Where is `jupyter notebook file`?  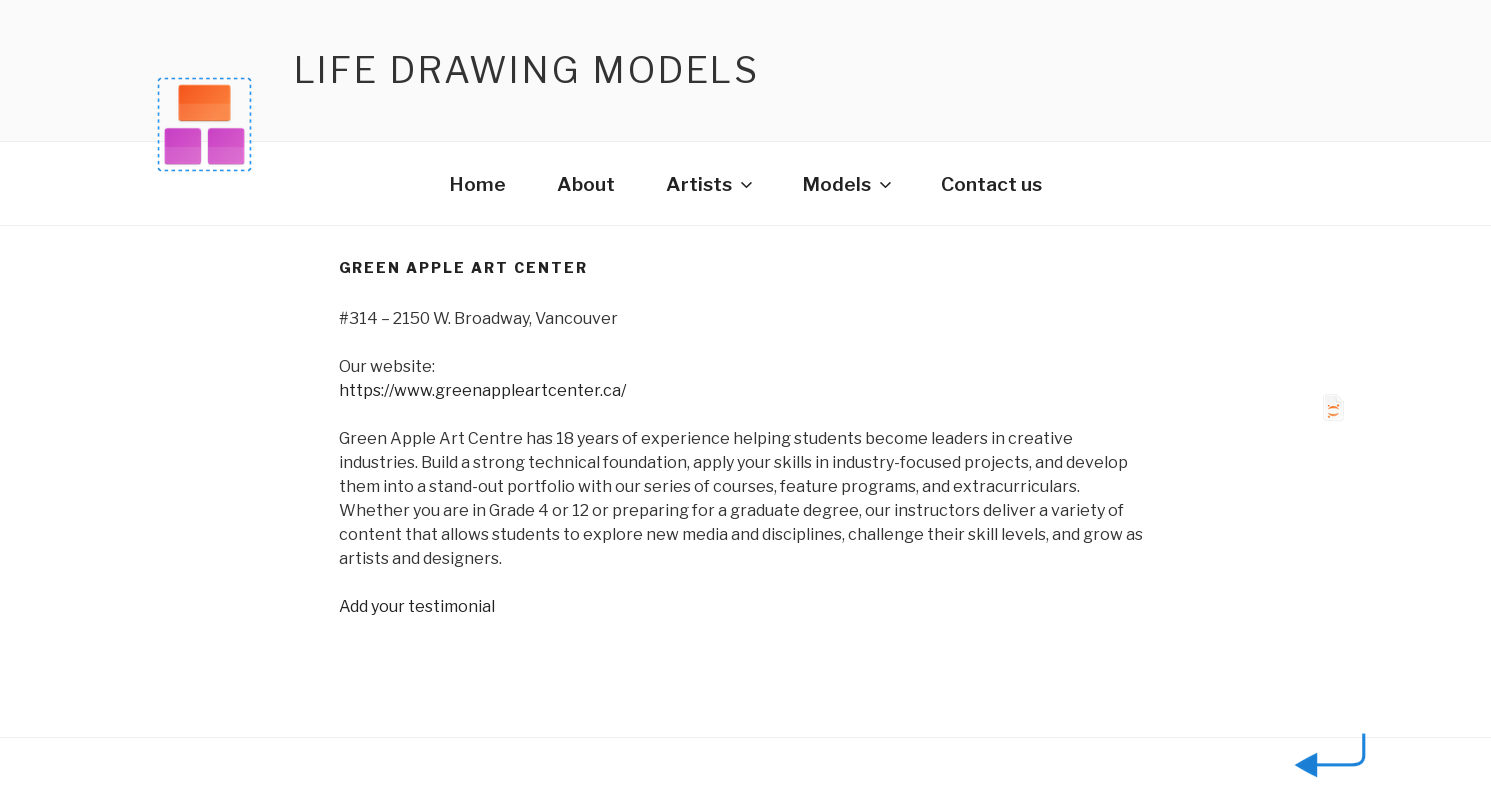 jupyter notebook file is located at coordinates (1333, 407).